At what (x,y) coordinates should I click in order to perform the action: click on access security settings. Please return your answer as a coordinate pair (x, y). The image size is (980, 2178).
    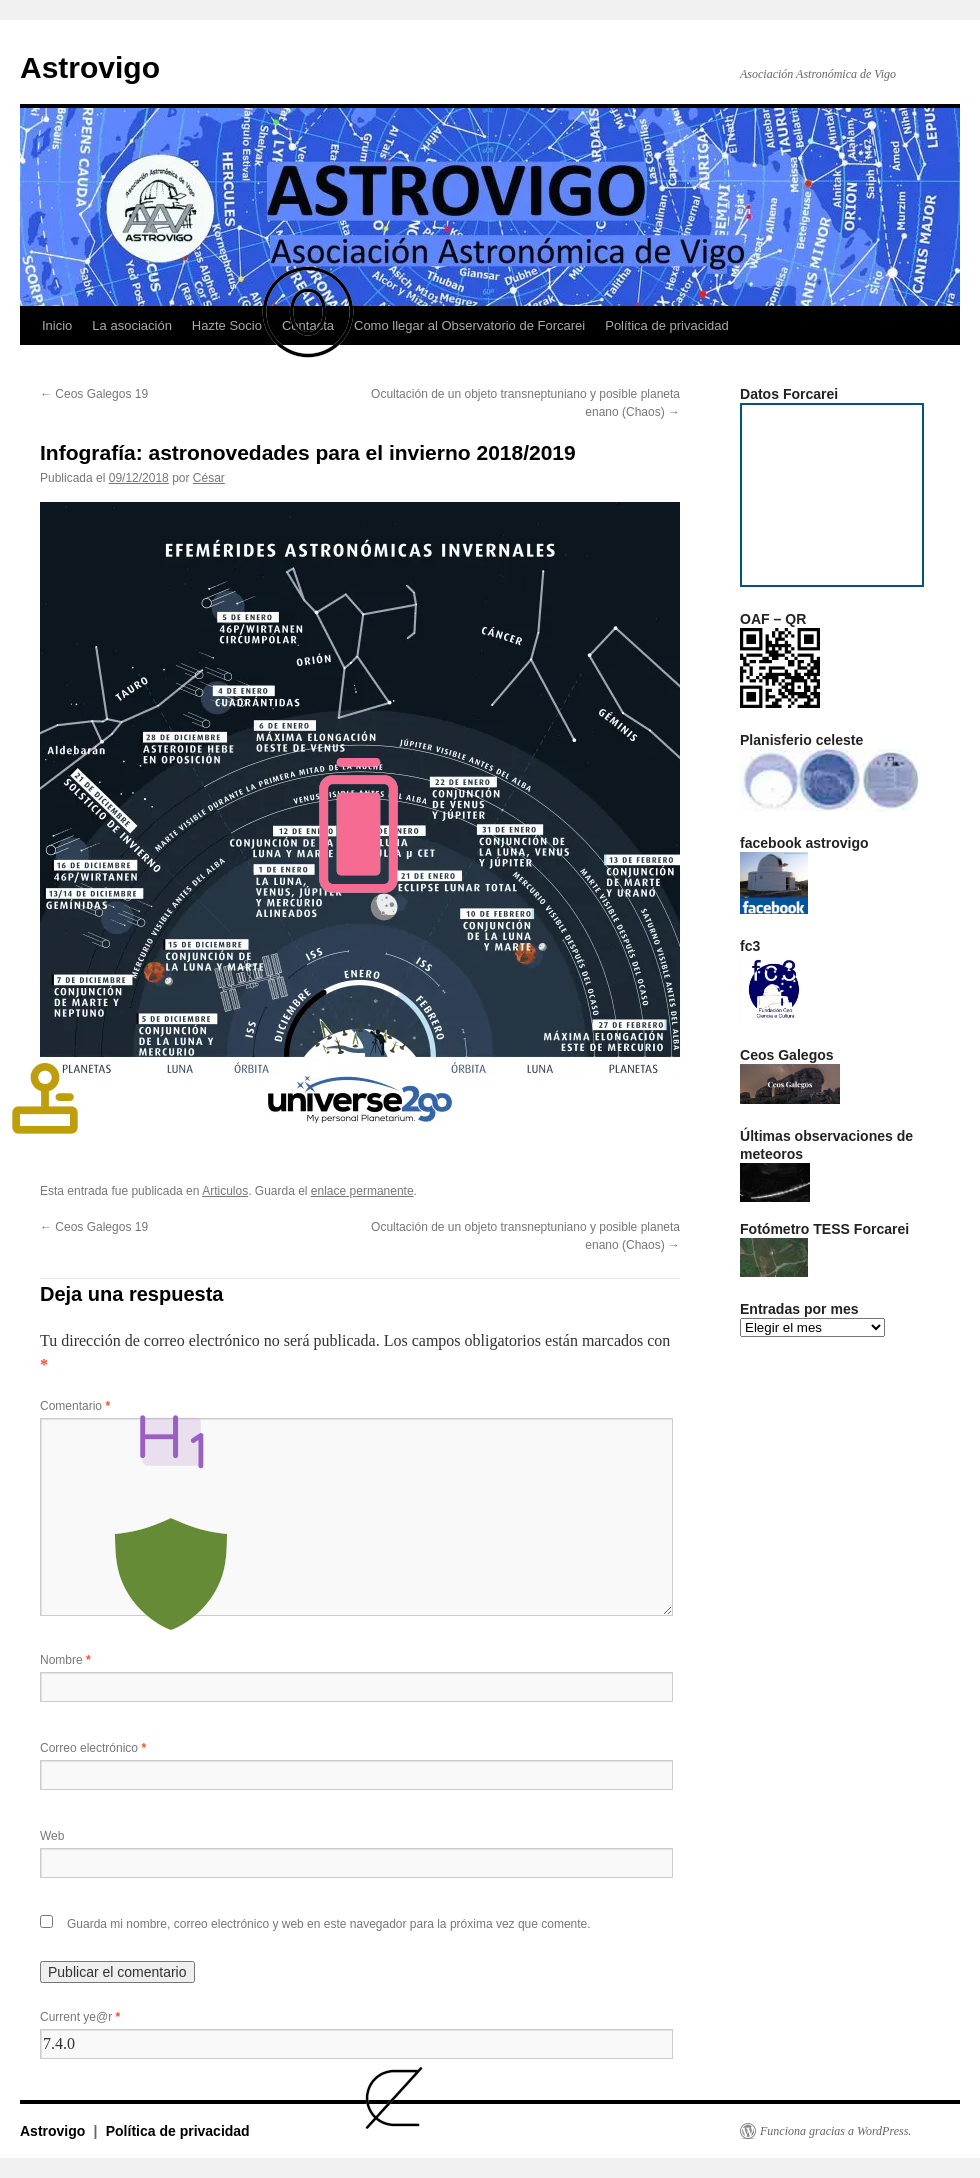
    Looking at the image, I should click on (171, 1574).